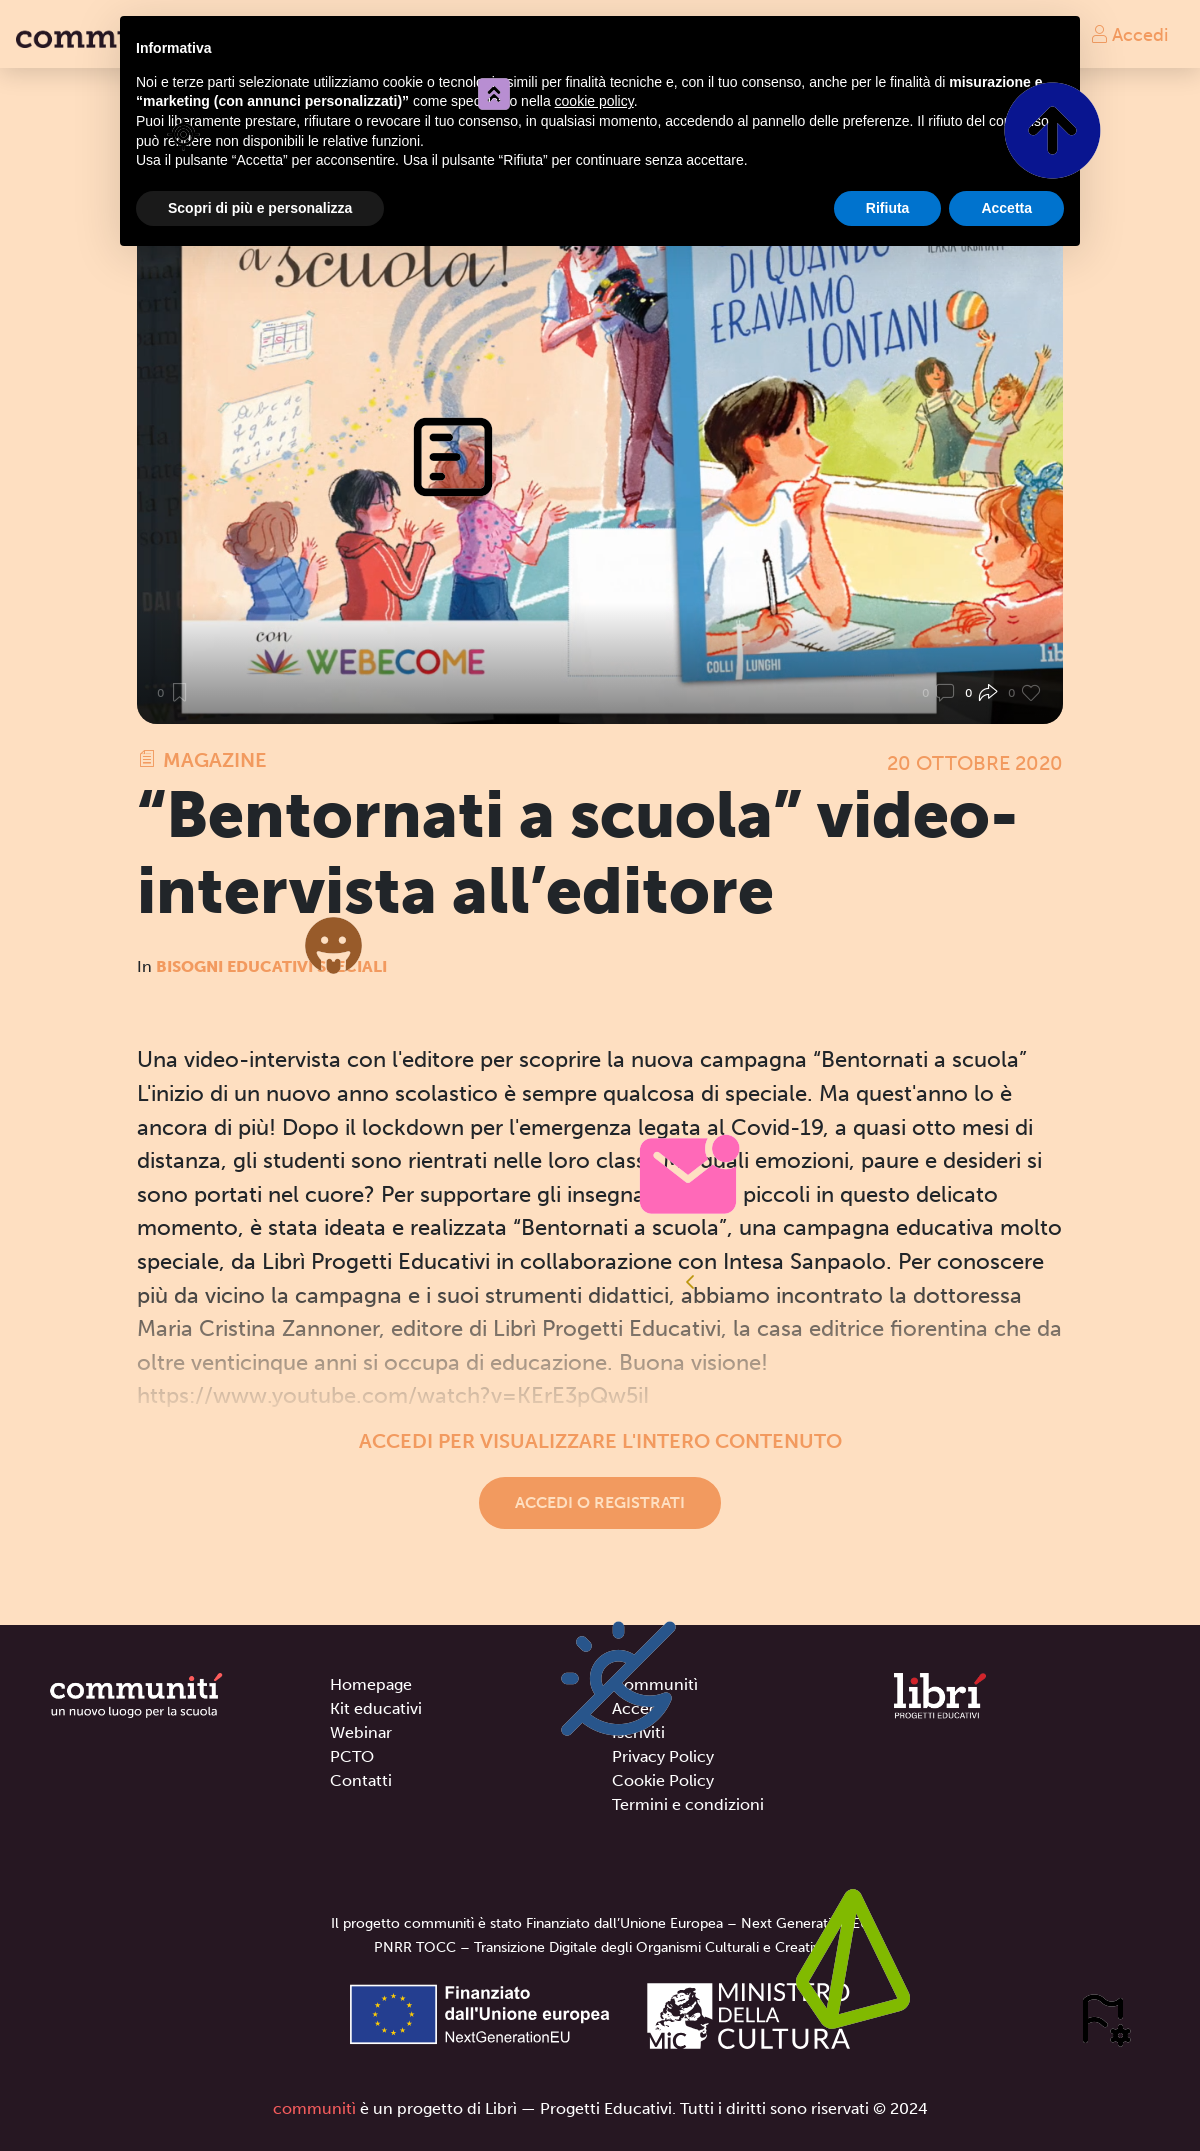  Describe the element at coordinates (183, 134) in the screenshot. I see `current location found` at that location.